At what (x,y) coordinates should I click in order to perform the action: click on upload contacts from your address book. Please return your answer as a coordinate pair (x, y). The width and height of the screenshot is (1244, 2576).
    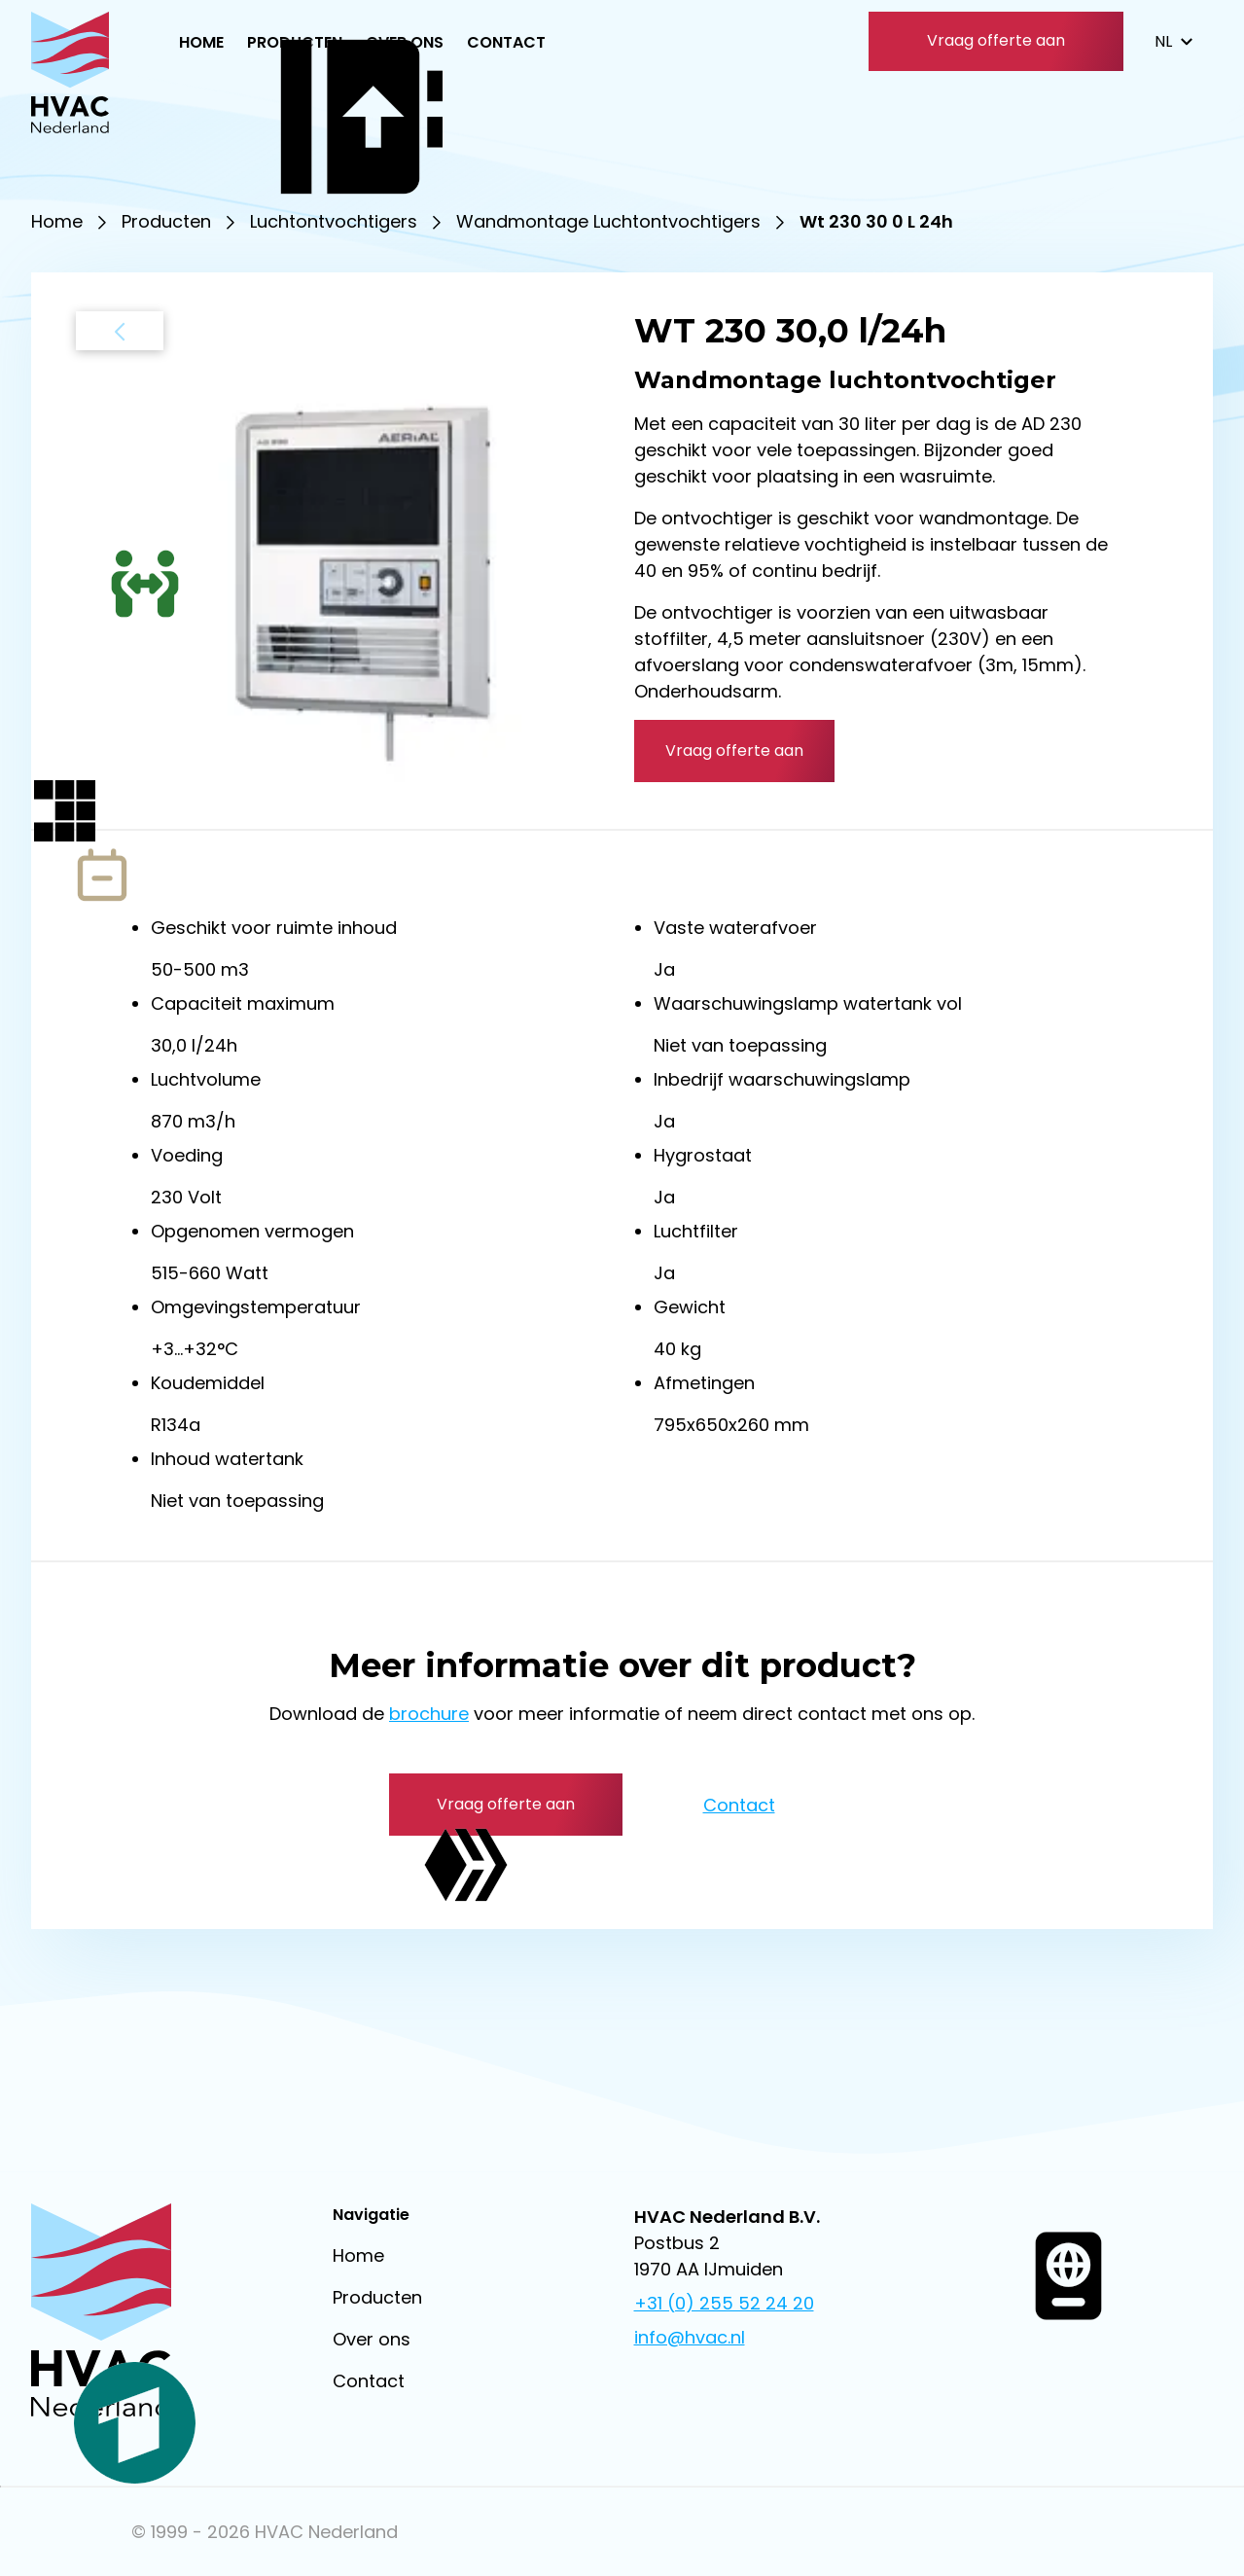
    Looking at the image, I should click on (350, 117).